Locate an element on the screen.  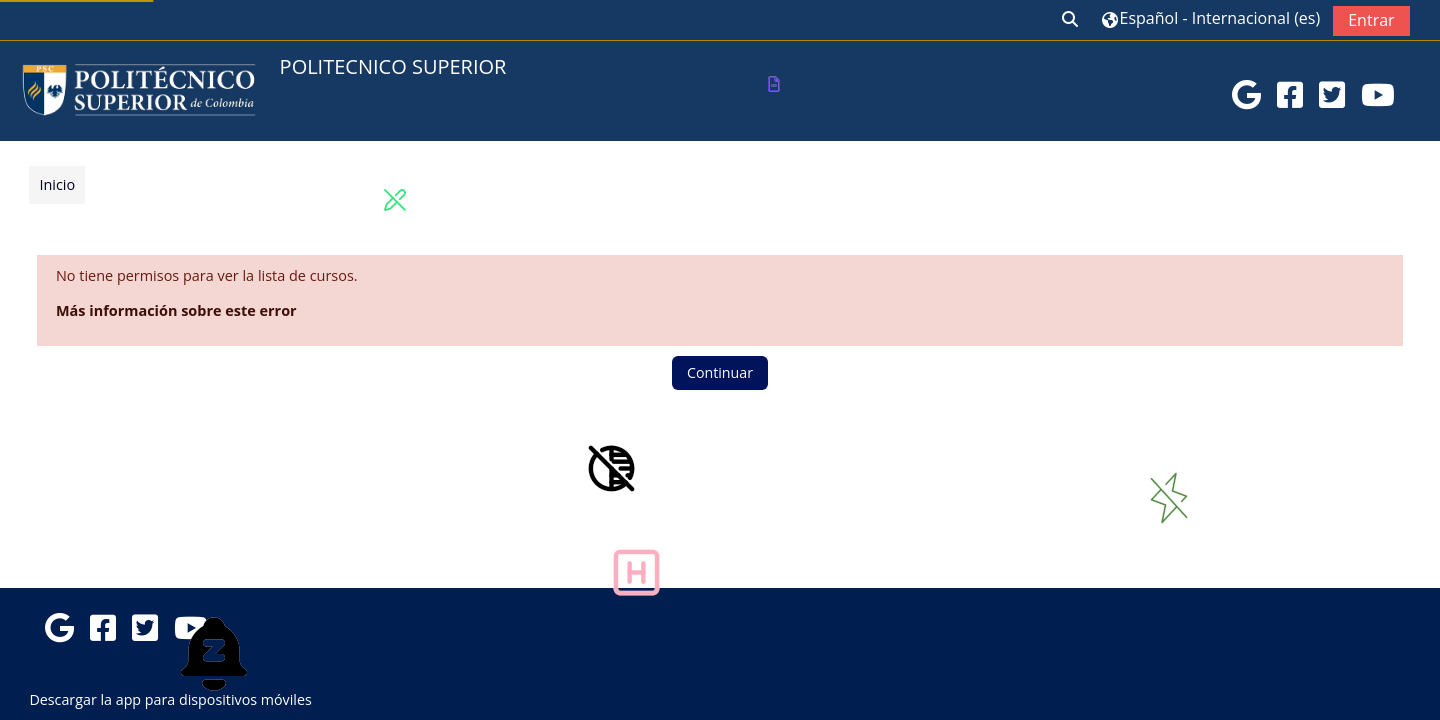
mute notifications or enable do not disturb mode is located at coordinates (214, 654).